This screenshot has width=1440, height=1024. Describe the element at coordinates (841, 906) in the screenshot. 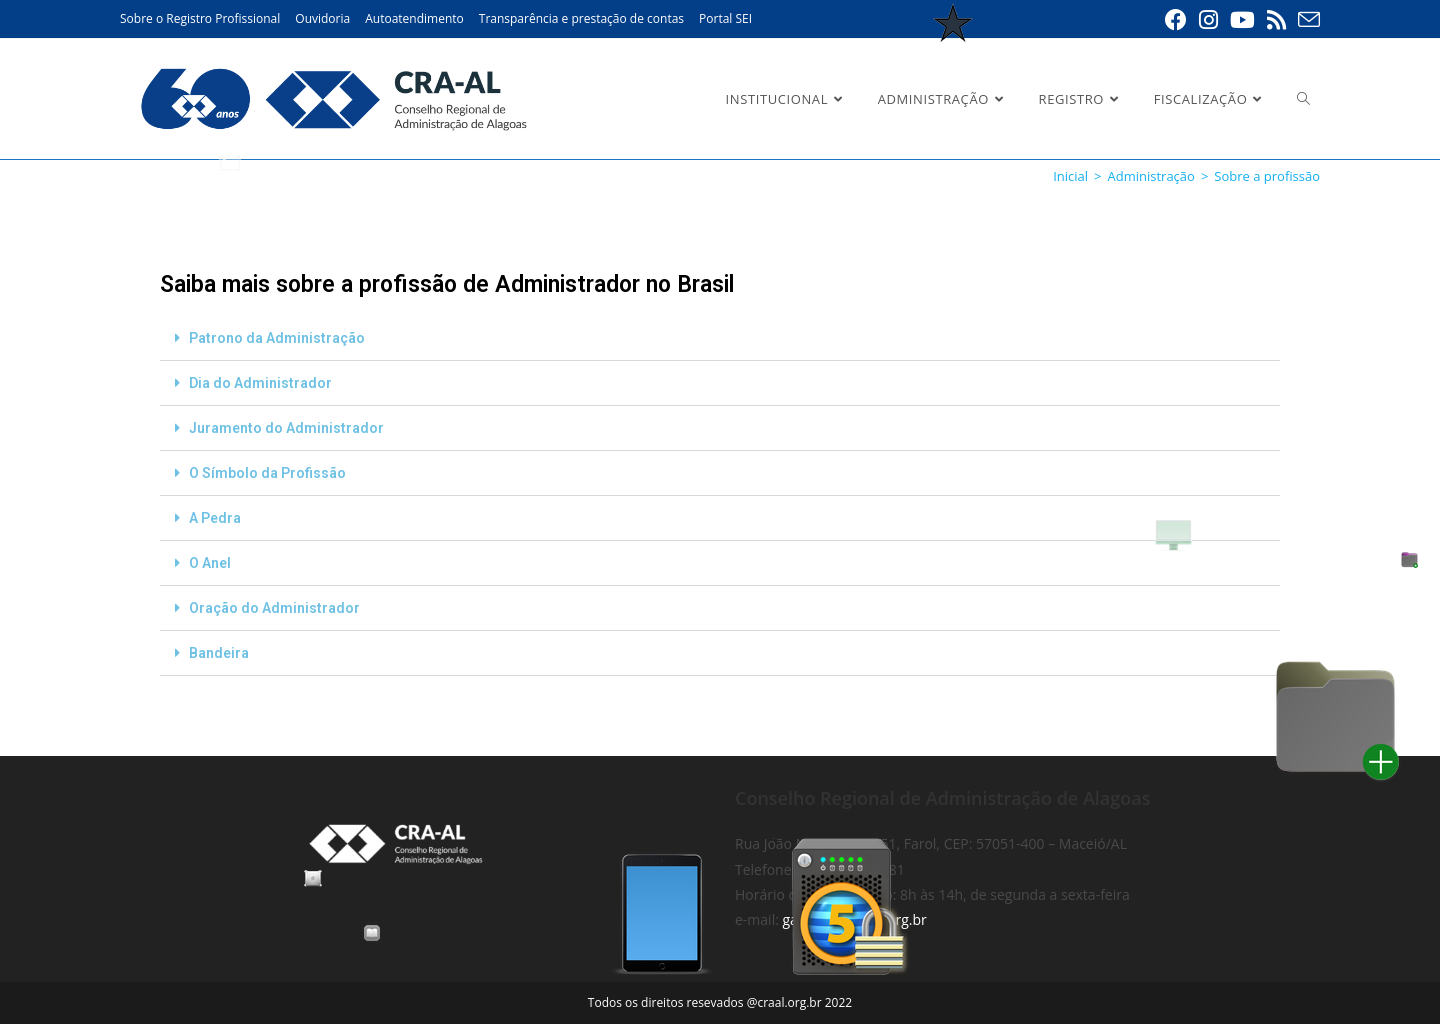

I see `locked RAID 5 storage array` at that location.